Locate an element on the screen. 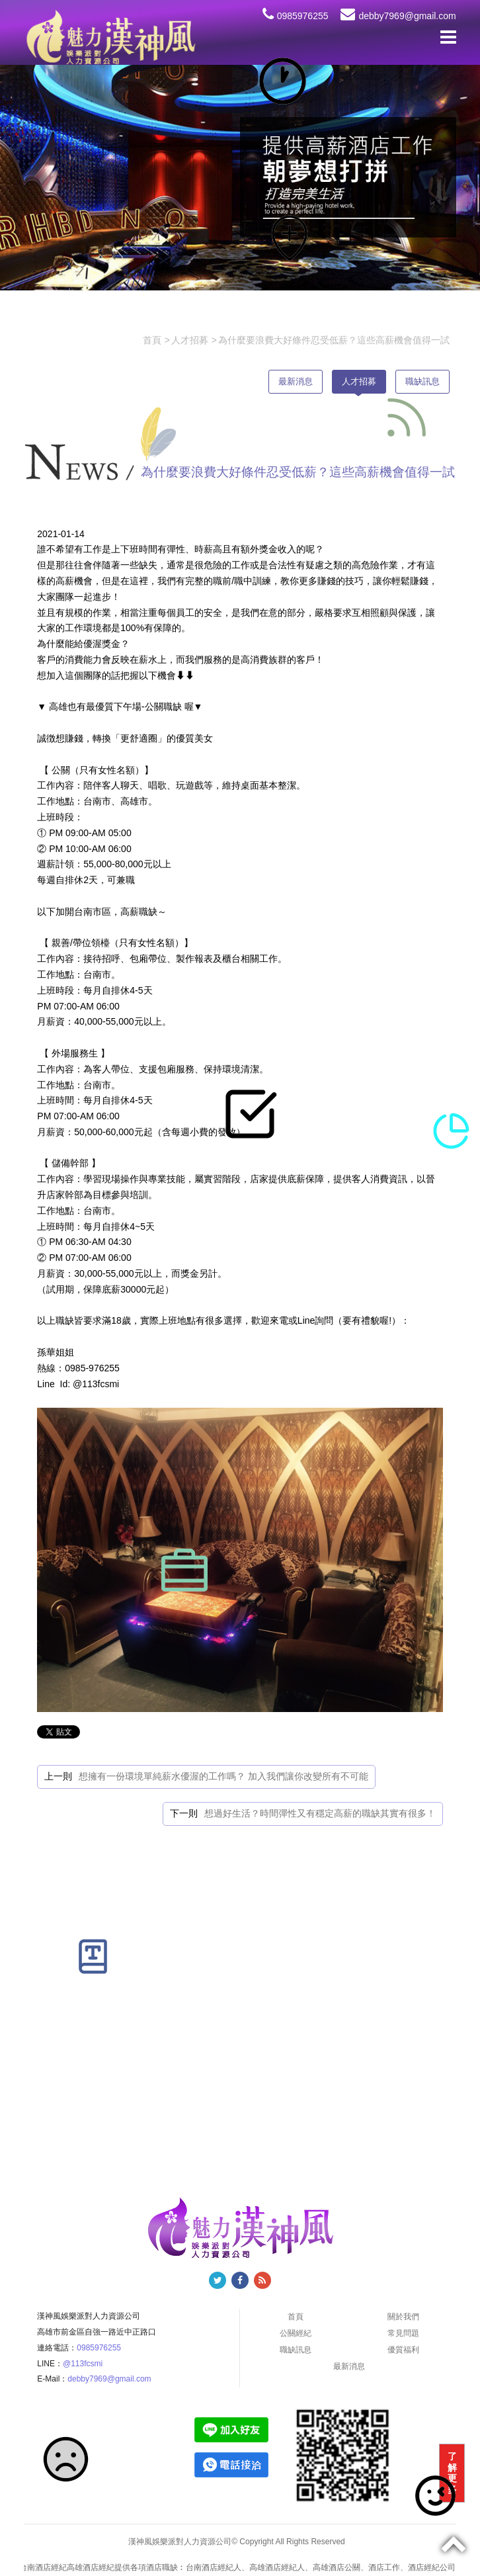 This screenshot has height=2576, width=480. add a playful or winking emoji reaction is located at coordinates (435, 2495).